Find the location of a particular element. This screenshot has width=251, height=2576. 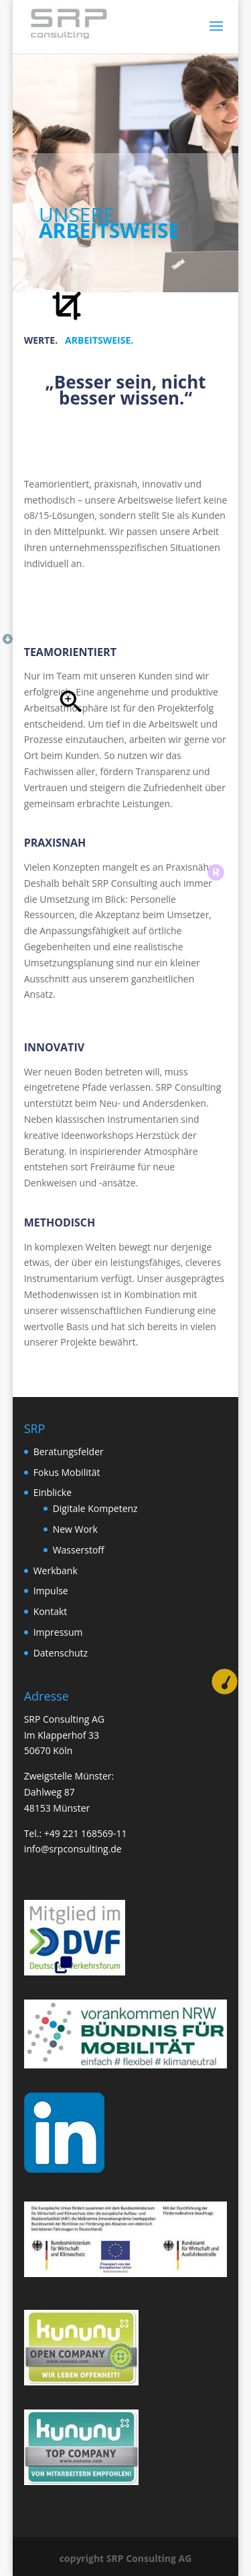

crop an image is located at coordinates (66, 306).